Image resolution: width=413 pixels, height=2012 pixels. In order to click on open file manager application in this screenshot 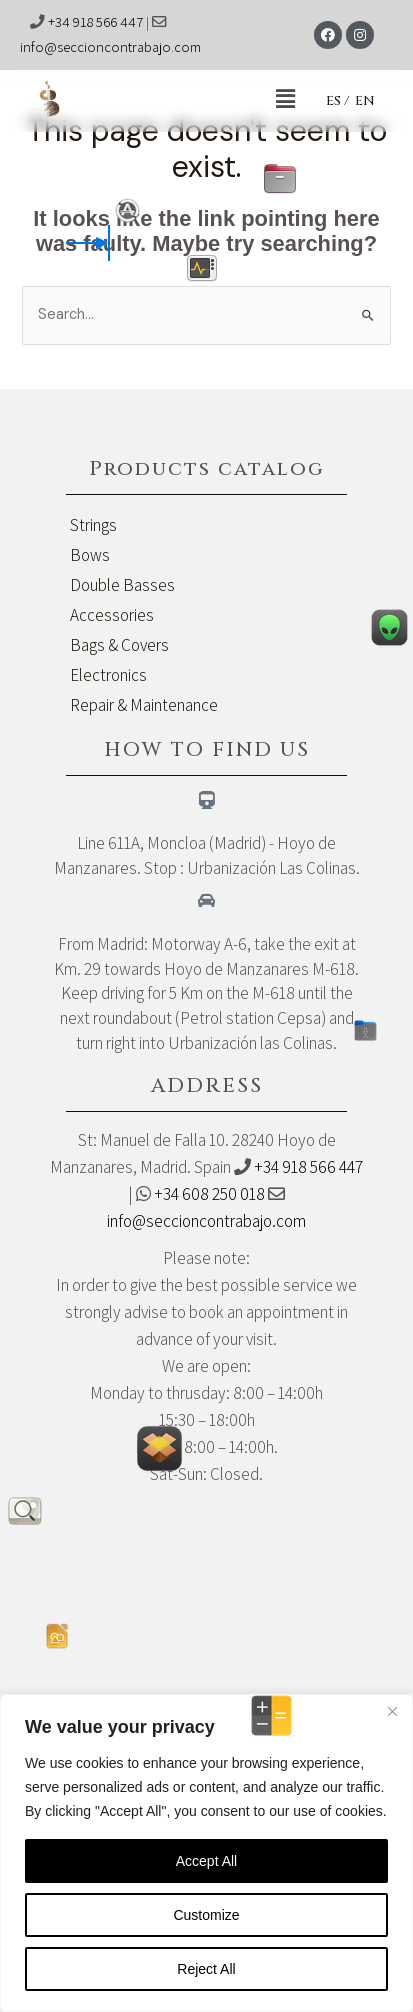, I will do `click(280, 178)`.